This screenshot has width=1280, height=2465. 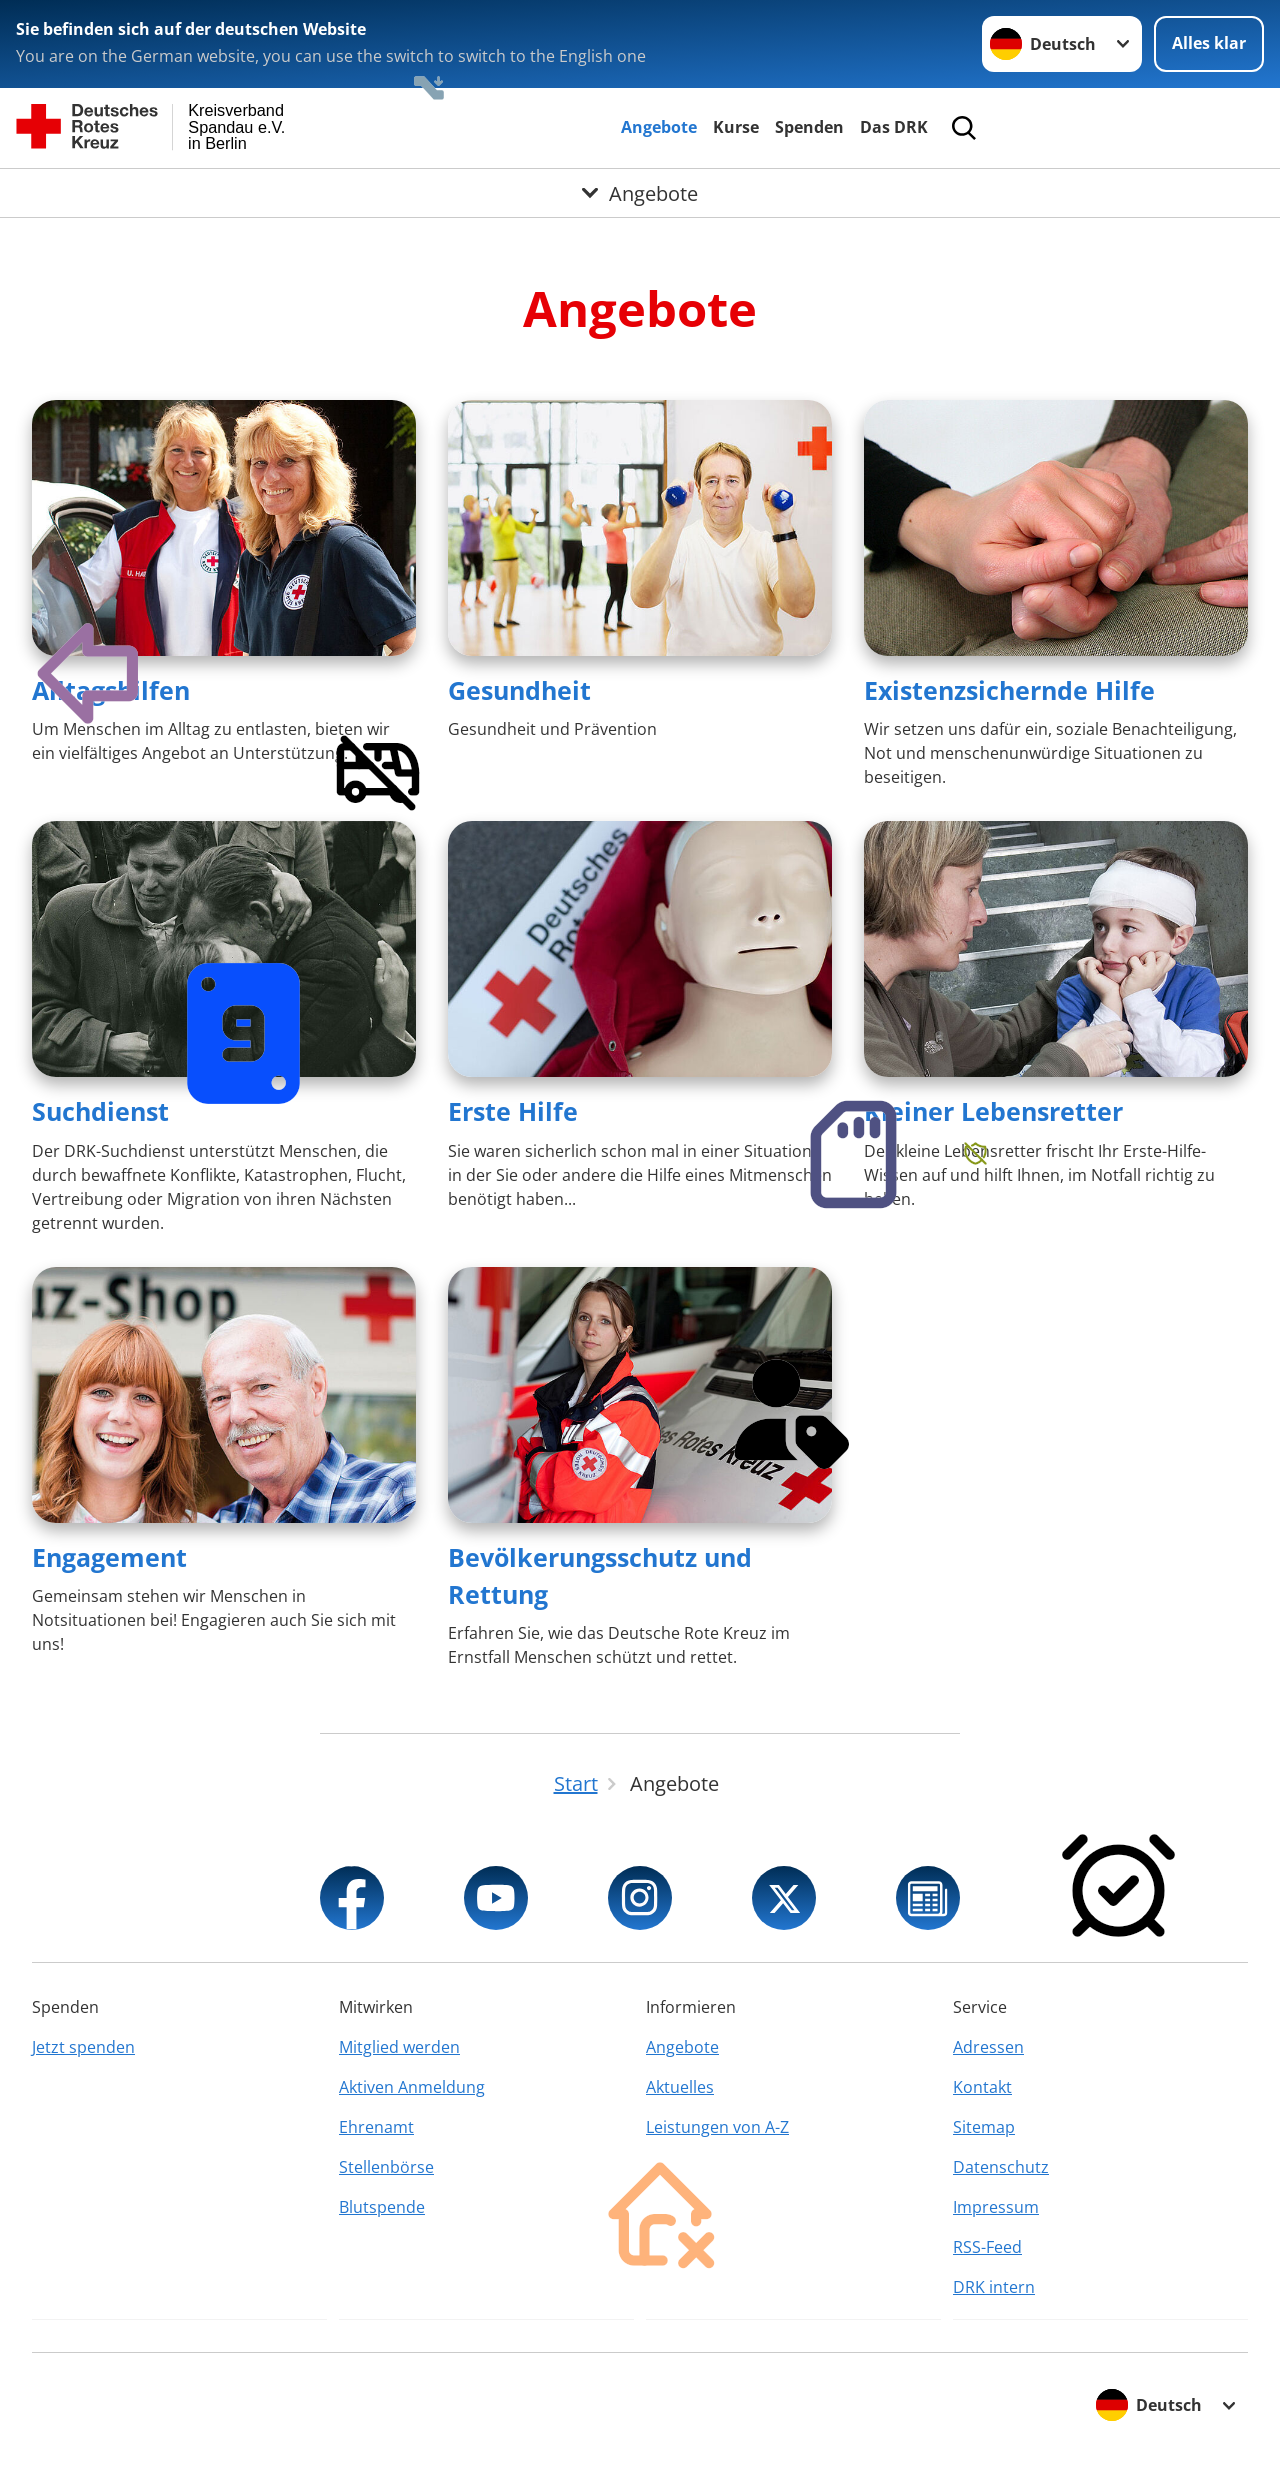 What do you see at coordinates (243, 1033) in the screenshot?
I see `play the 9 card in a card game` at bounding box center [243, 1033].